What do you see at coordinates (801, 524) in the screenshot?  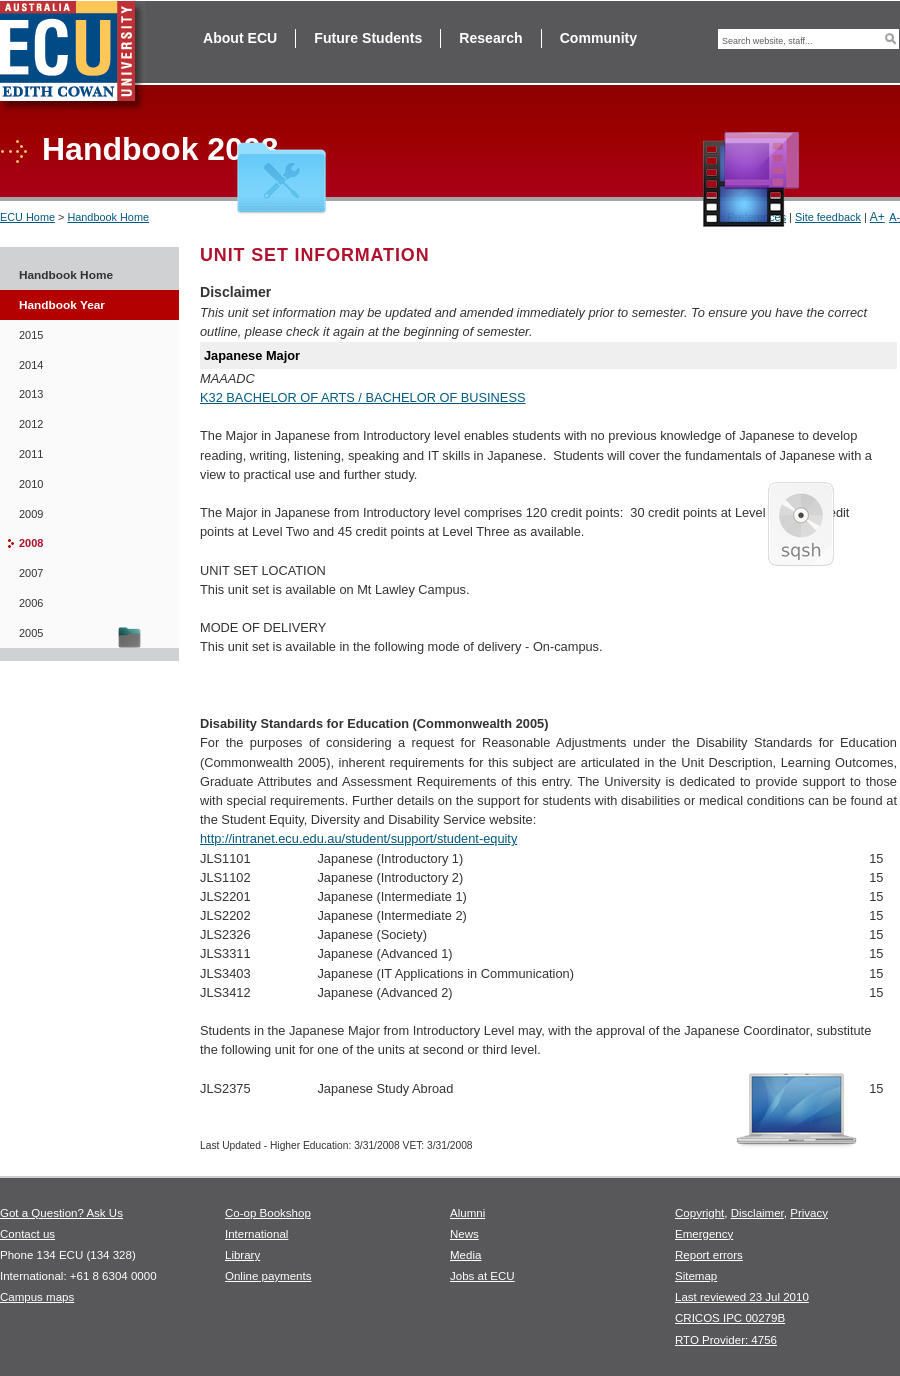 I see `a squashfs compressed filesystem archive file` at bounding box center [801, 524].